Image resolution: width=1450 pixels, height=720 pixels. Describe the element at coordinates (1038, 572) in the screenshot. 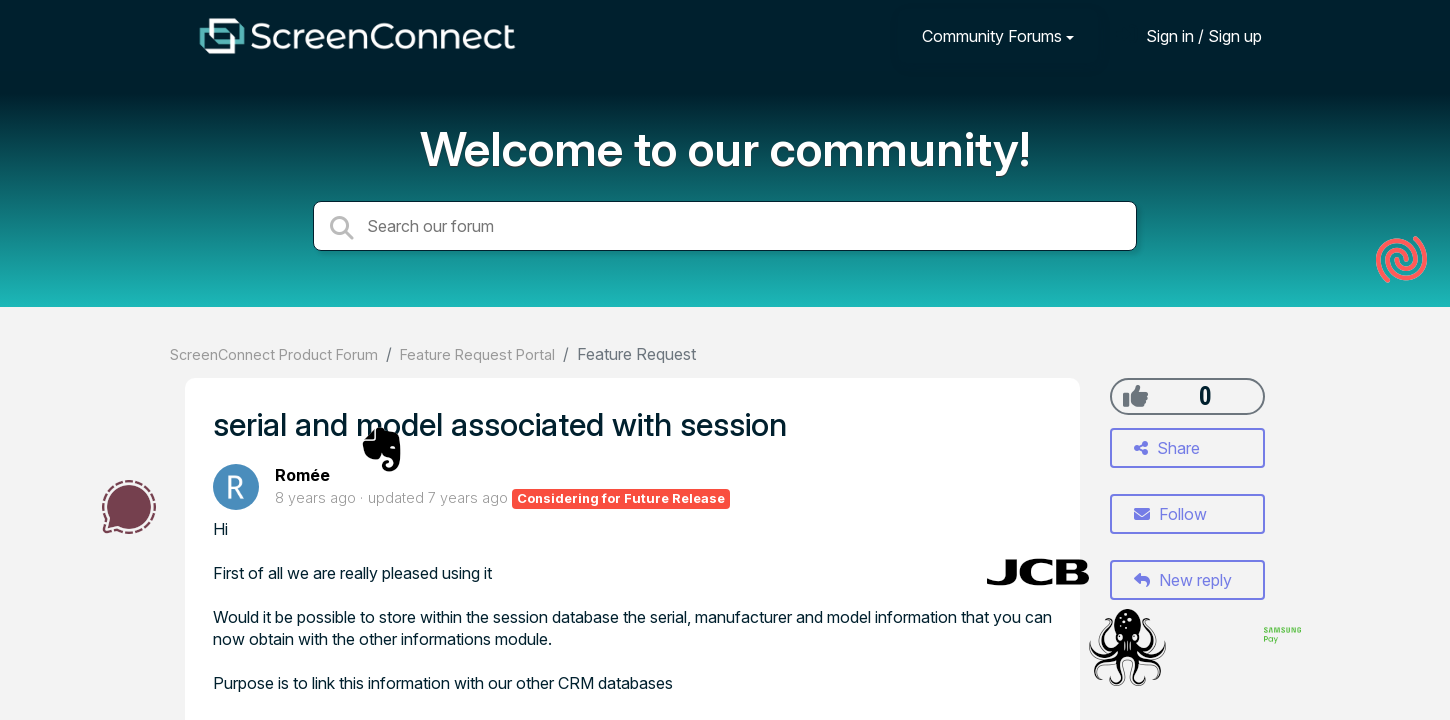

I see `pay with JCB credit card` at that location.